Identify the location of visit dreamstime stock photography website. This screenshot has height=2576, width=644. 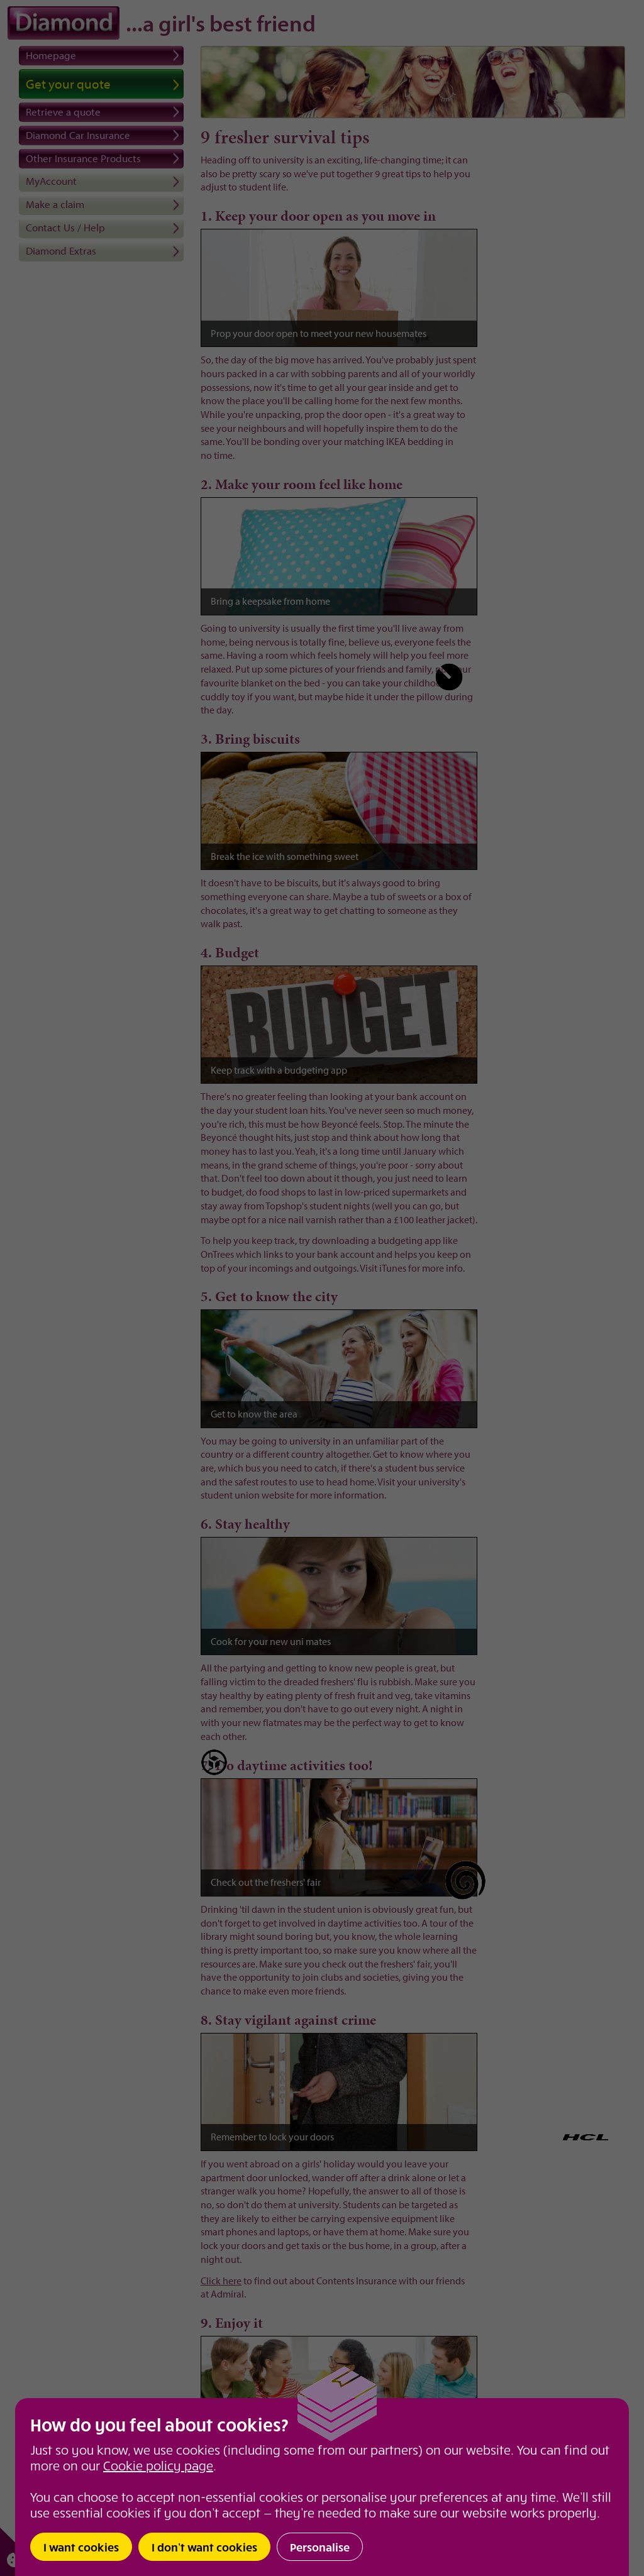
(465, 1880).